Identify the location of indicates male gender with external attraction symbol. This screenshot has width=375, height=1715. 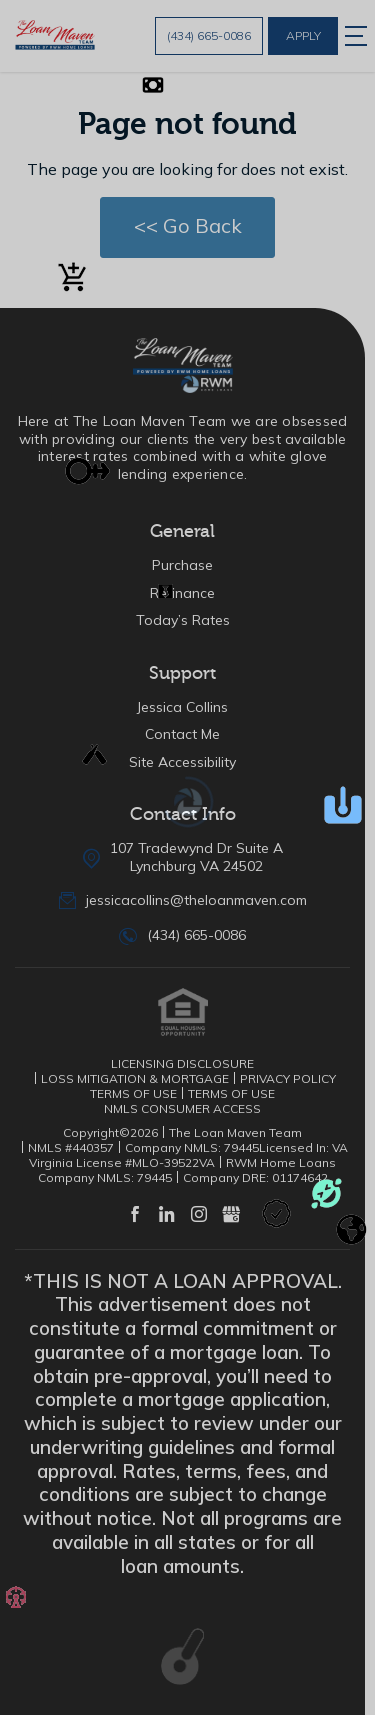
(87, 471).